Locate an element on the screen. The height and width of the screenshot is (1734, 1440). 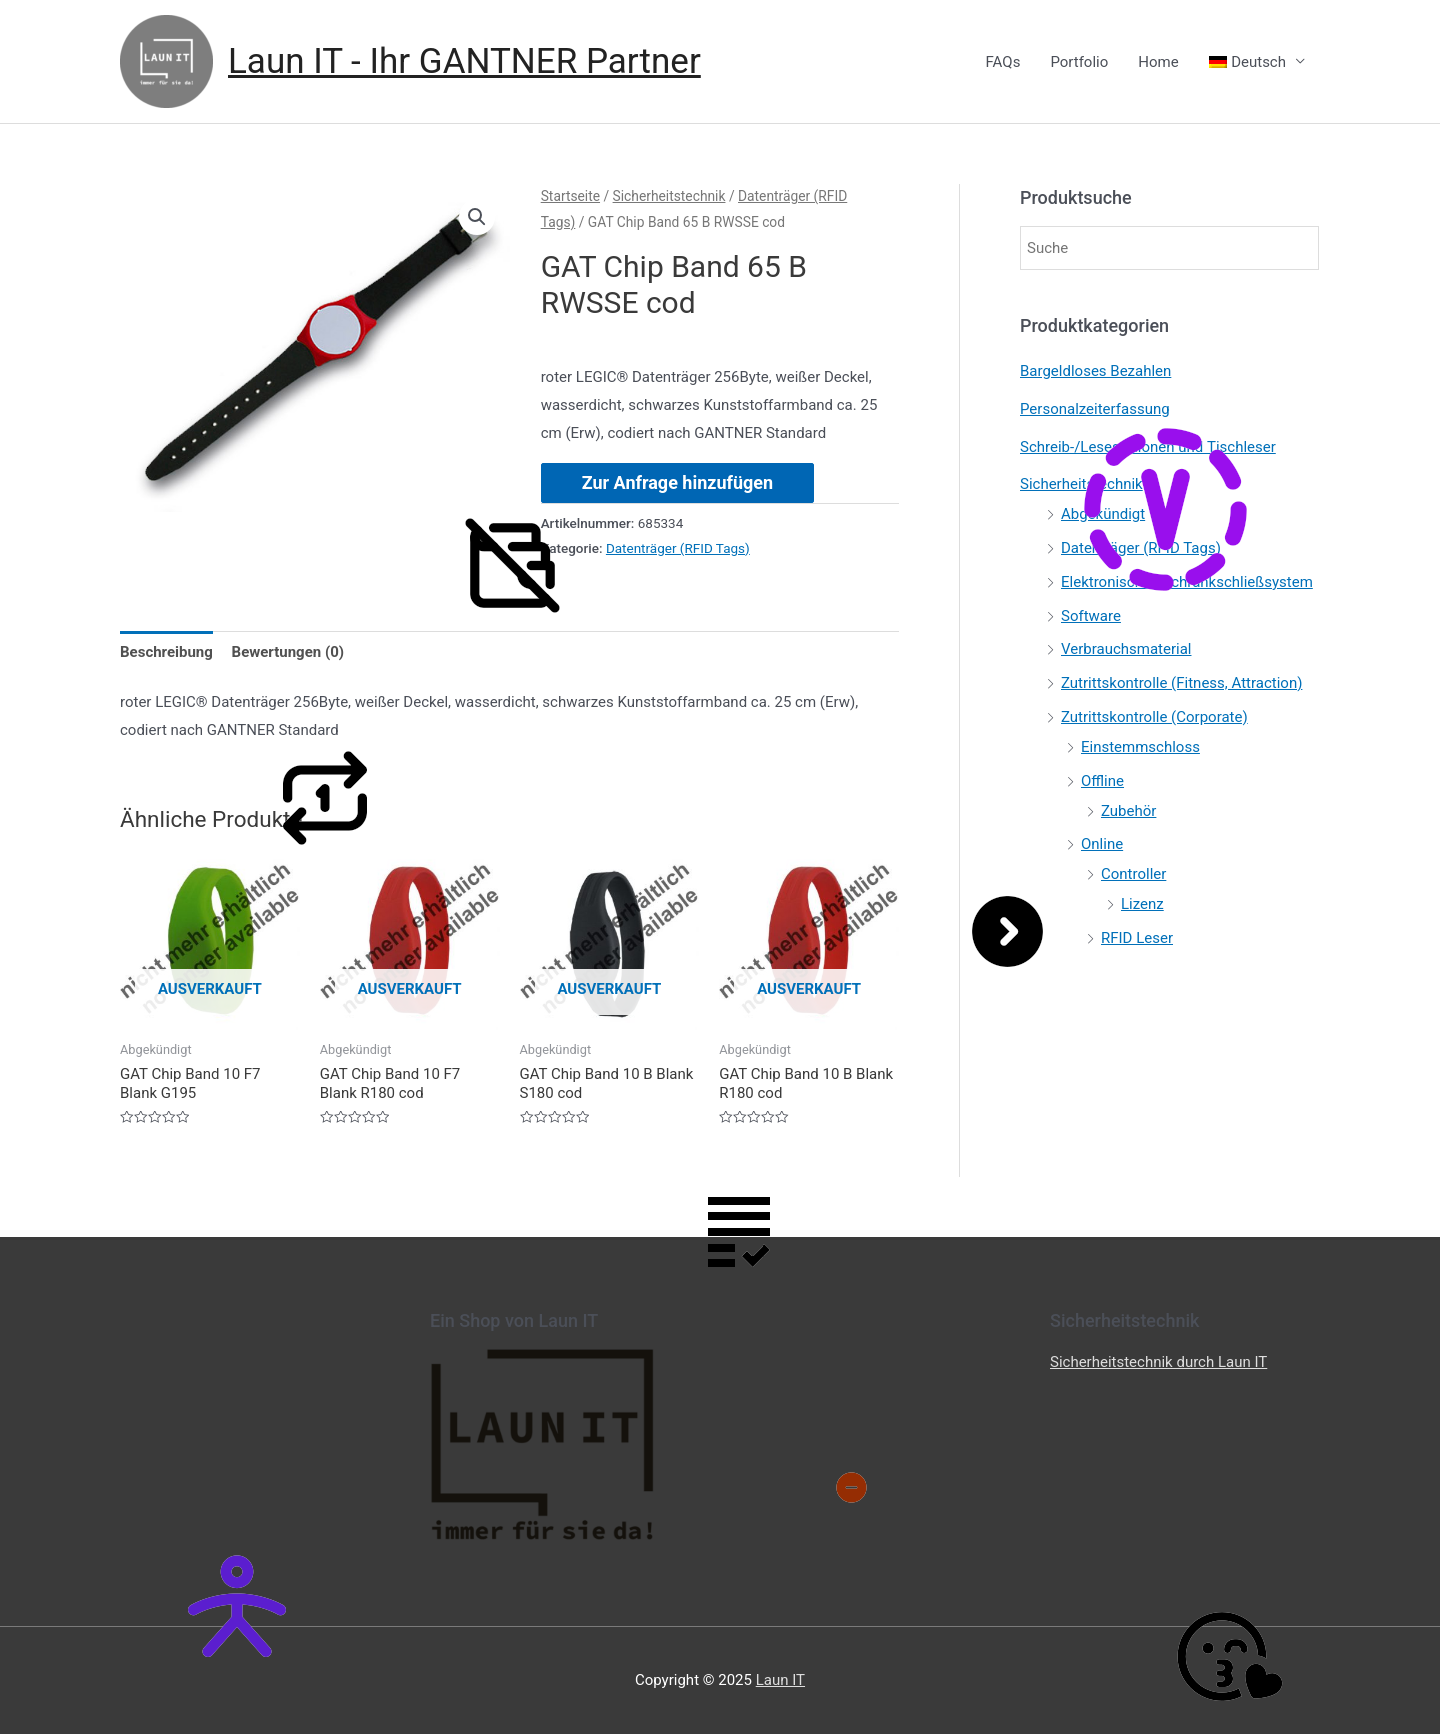
view user profile is located at coordinates (237, 1608).